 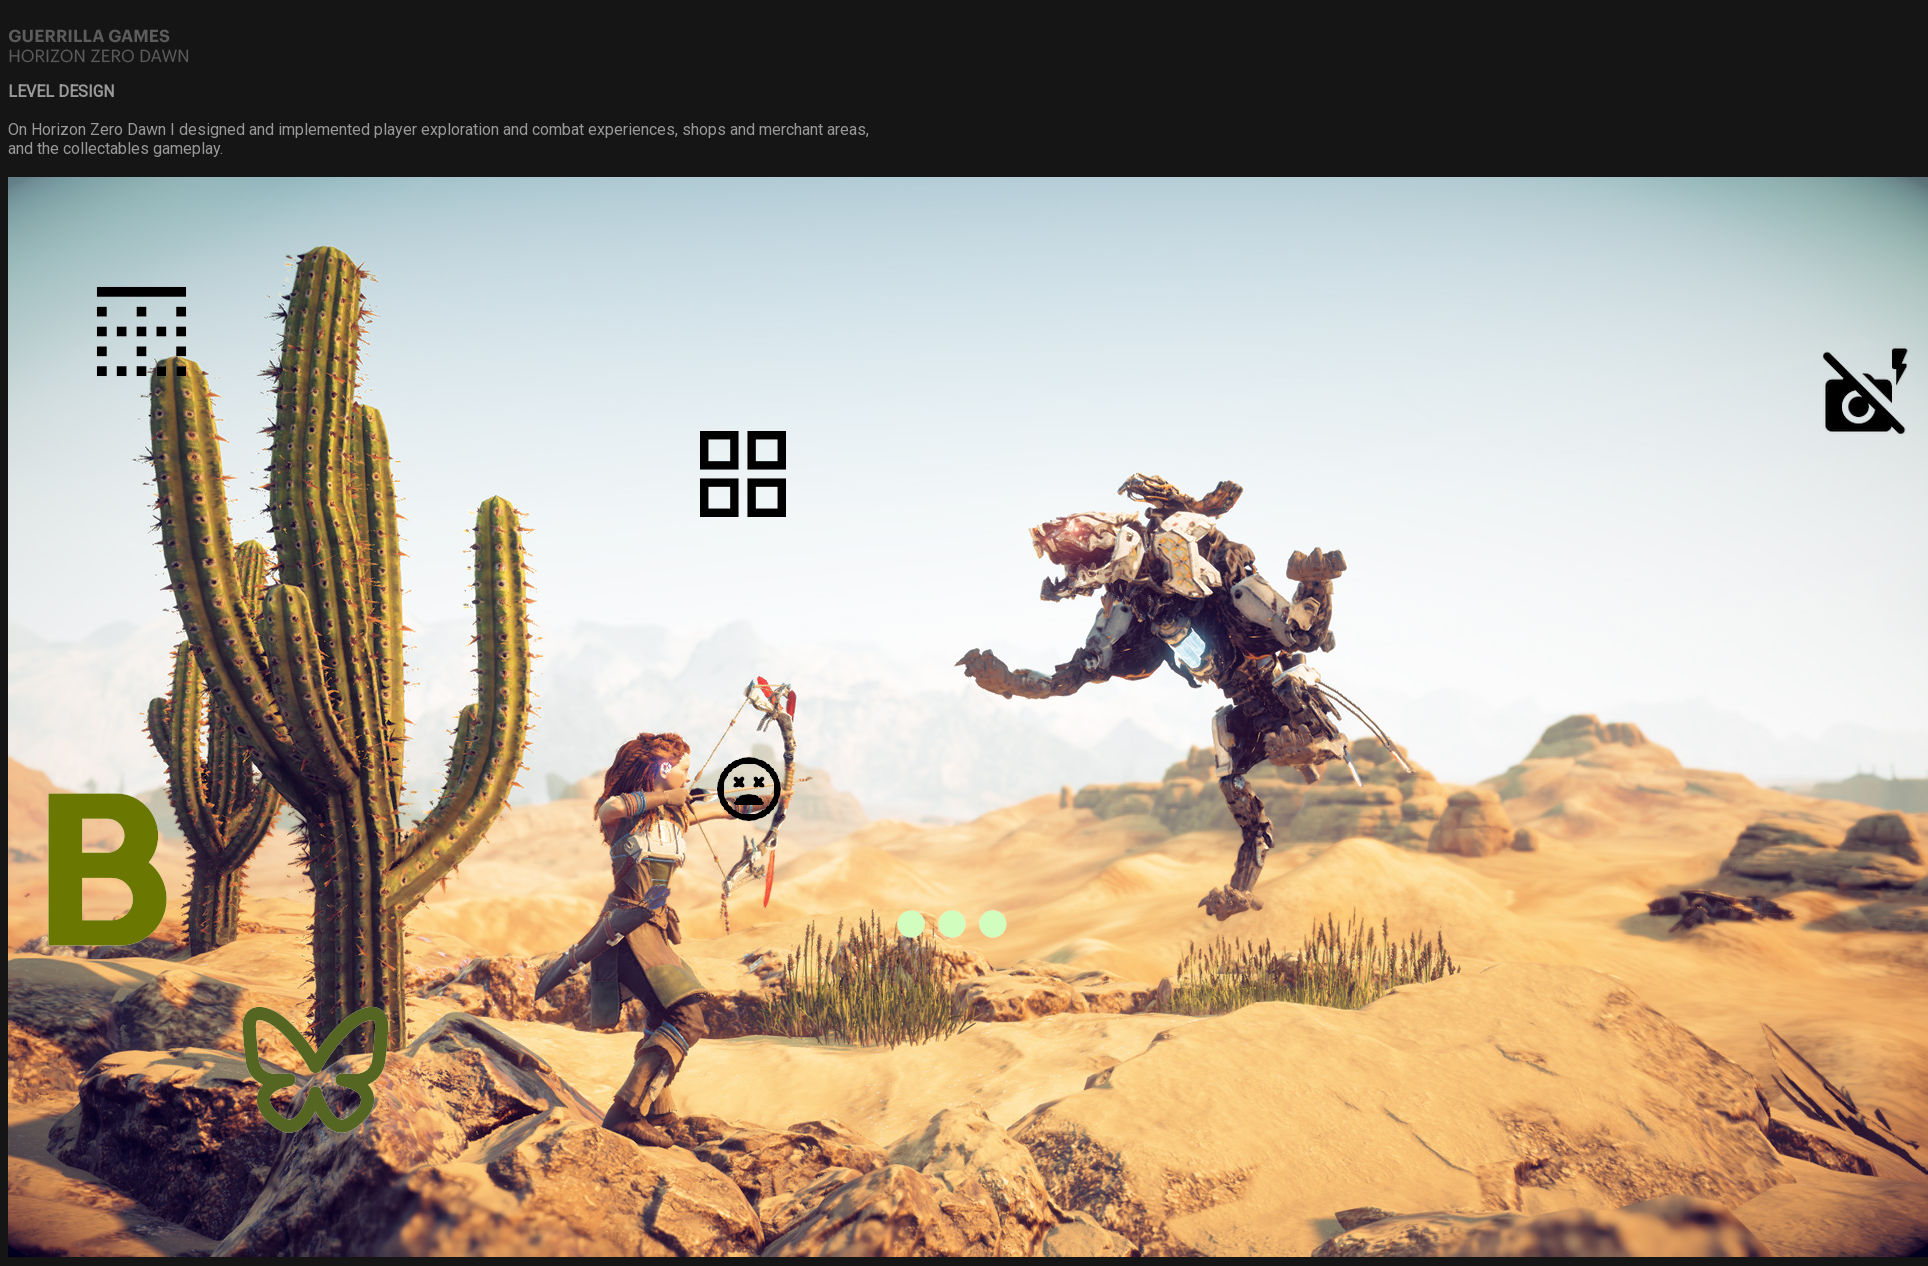 What do you see at coordinates (749, 789) in the screenshot?
I see `rate experience as very dissatisfied` at bounding box center [749, 789].